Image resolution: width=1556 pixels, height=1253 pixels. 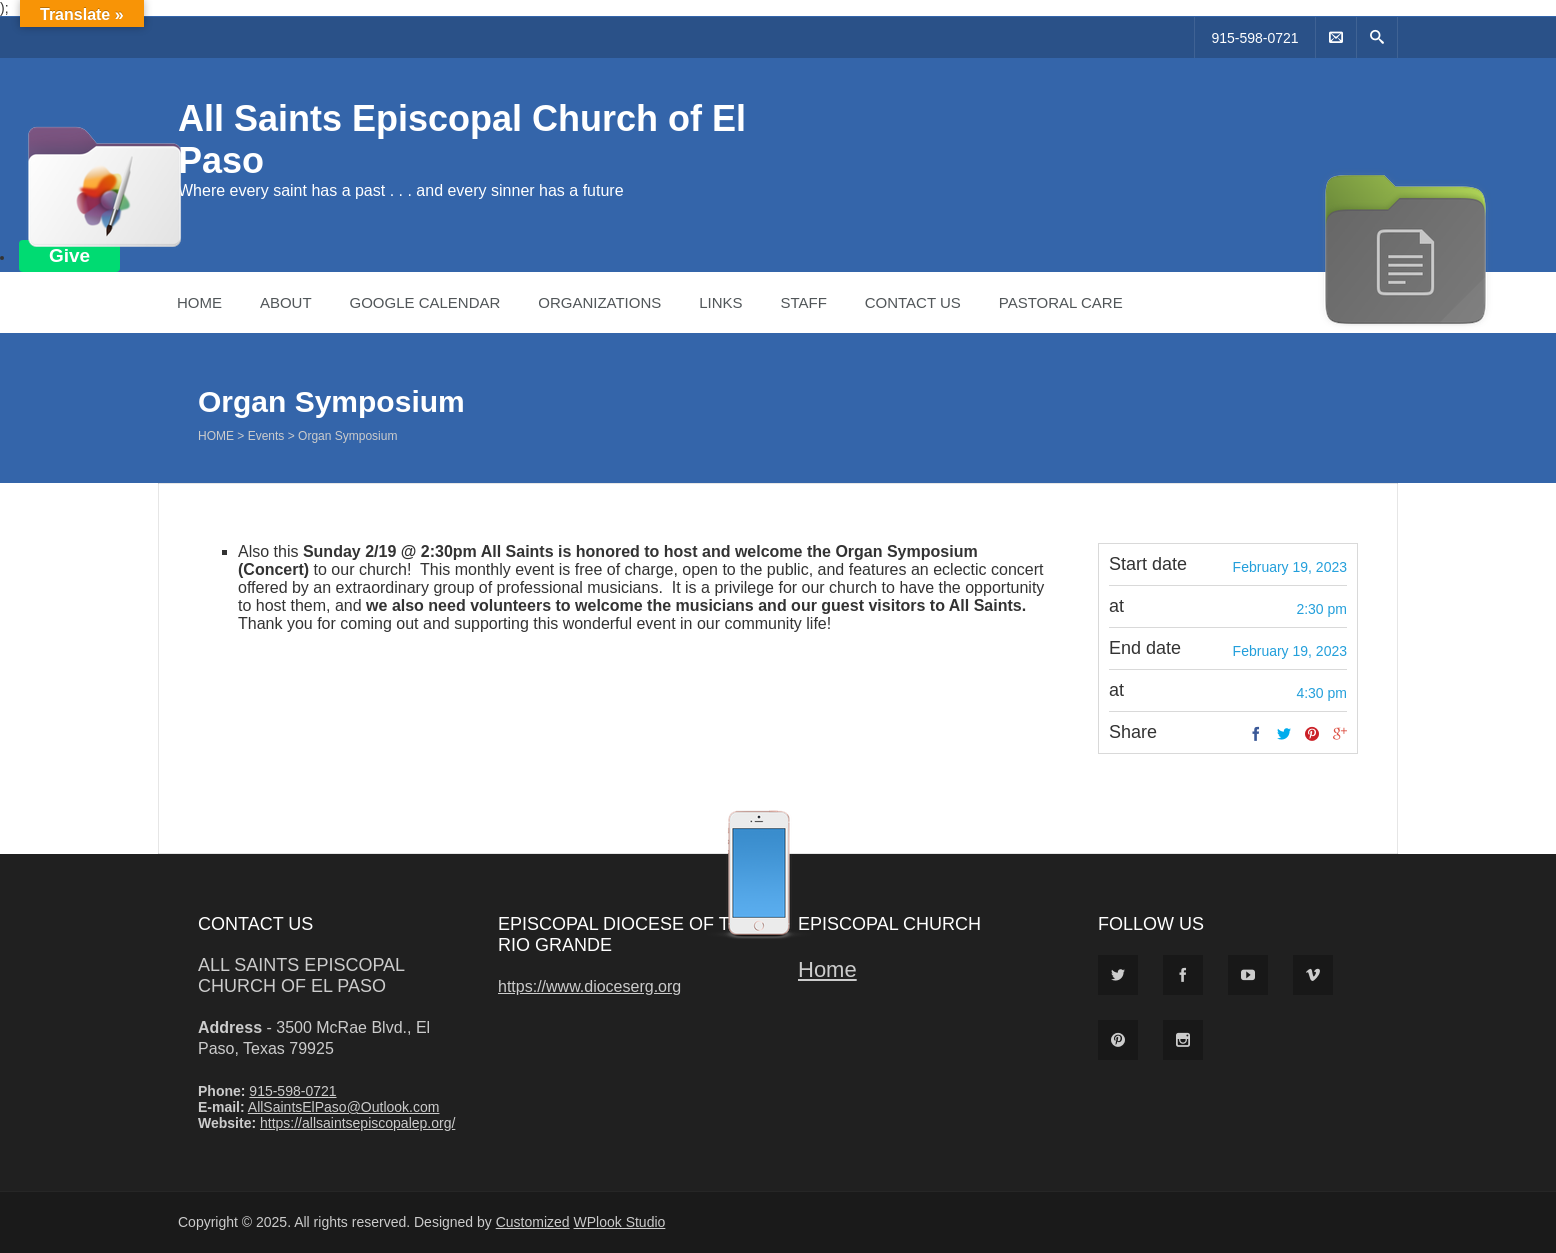 I want to click on iPhone SE device connected to your system, so click(x=759, y=875).